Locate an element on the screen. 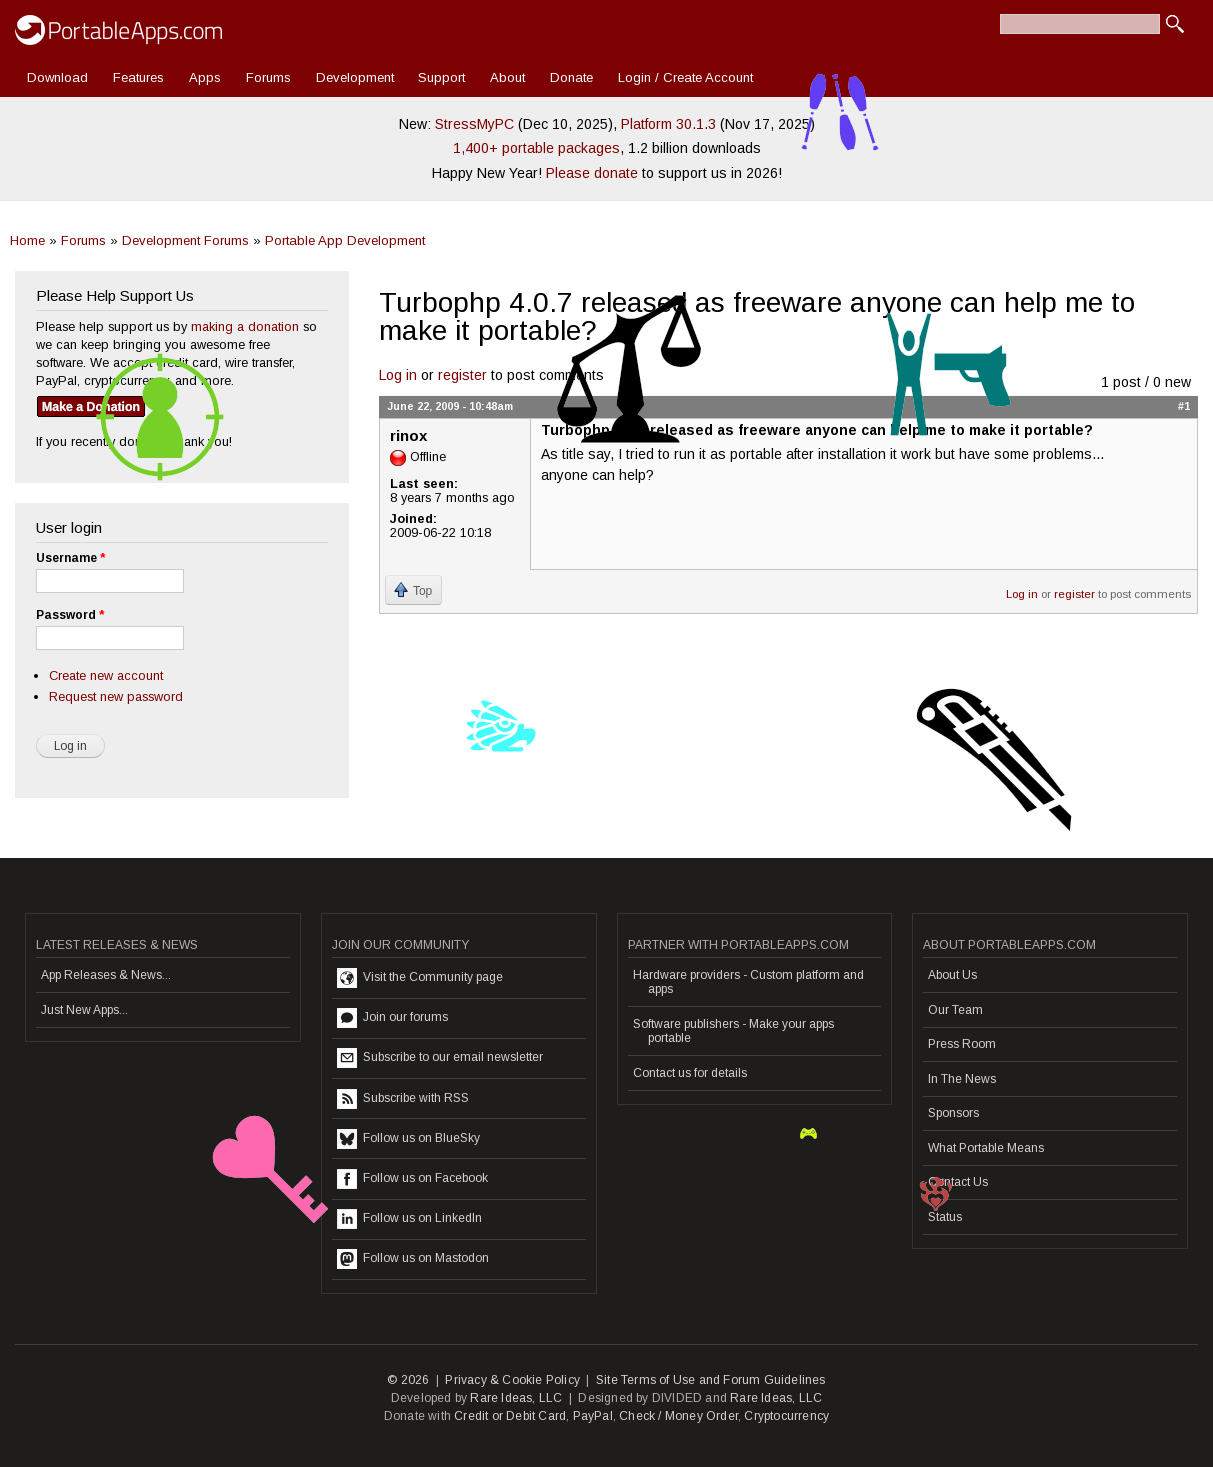  access circus or performance-themed games is located at coordinates (840, 112).